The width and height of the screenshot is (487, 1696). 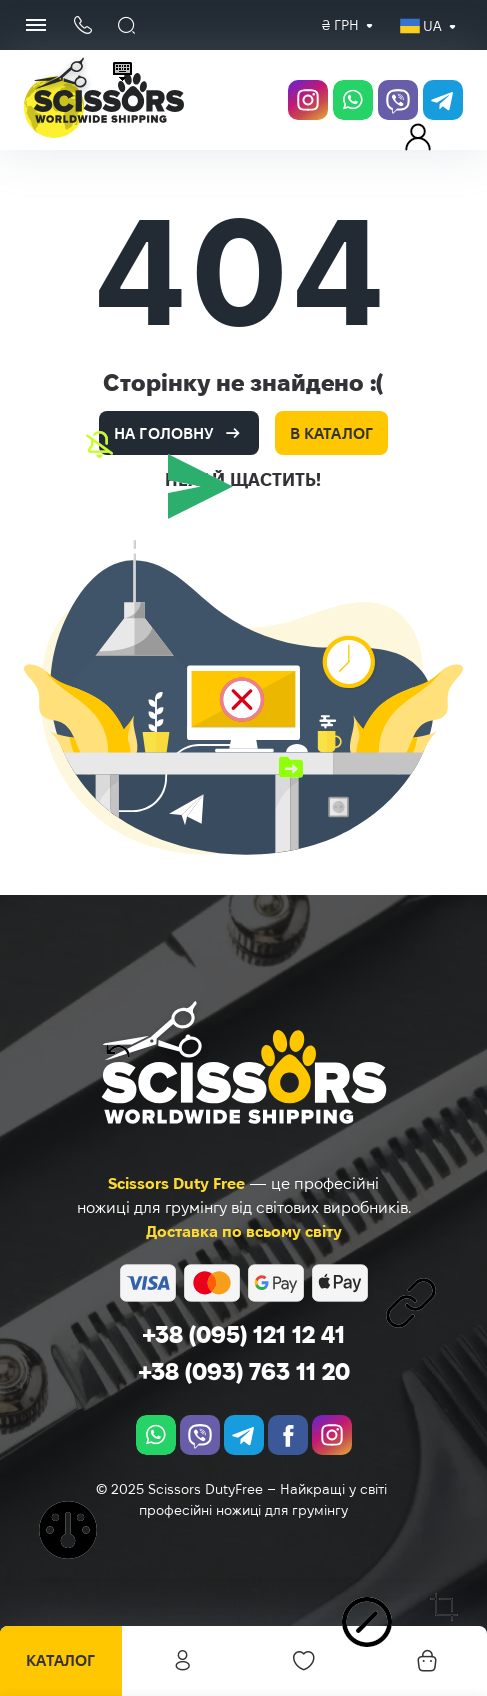 I want to click on view your profile, so click(x=418, y=137).